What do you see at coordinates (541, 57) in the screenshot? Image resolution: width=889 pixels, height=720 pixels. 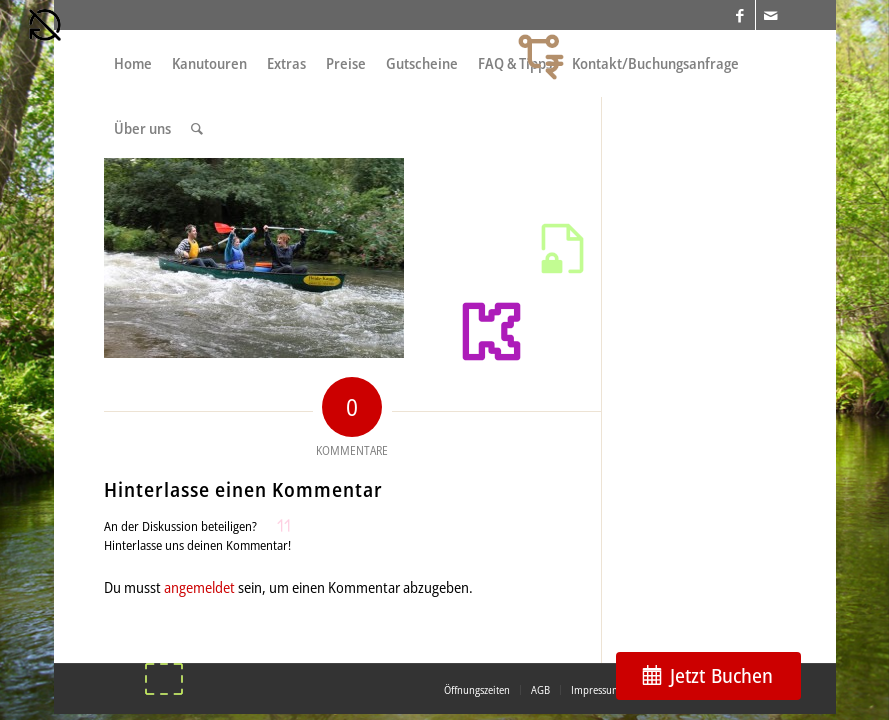 I see `view rupee transaction history` at bounding box center [541, 57].